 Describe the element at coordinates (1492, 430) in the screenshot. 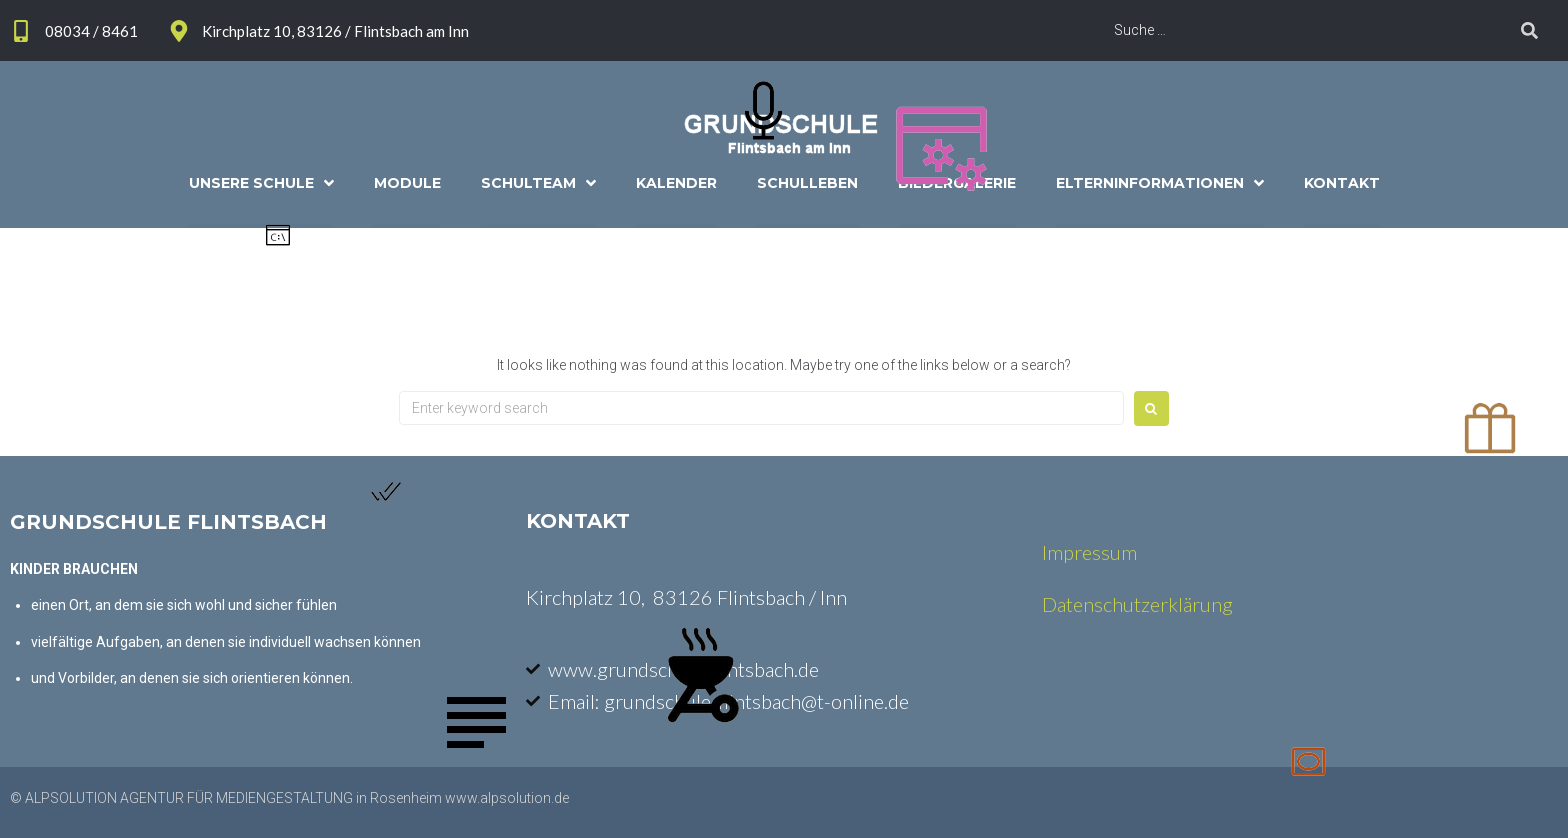

I see `access gifts or rewards` at that location.